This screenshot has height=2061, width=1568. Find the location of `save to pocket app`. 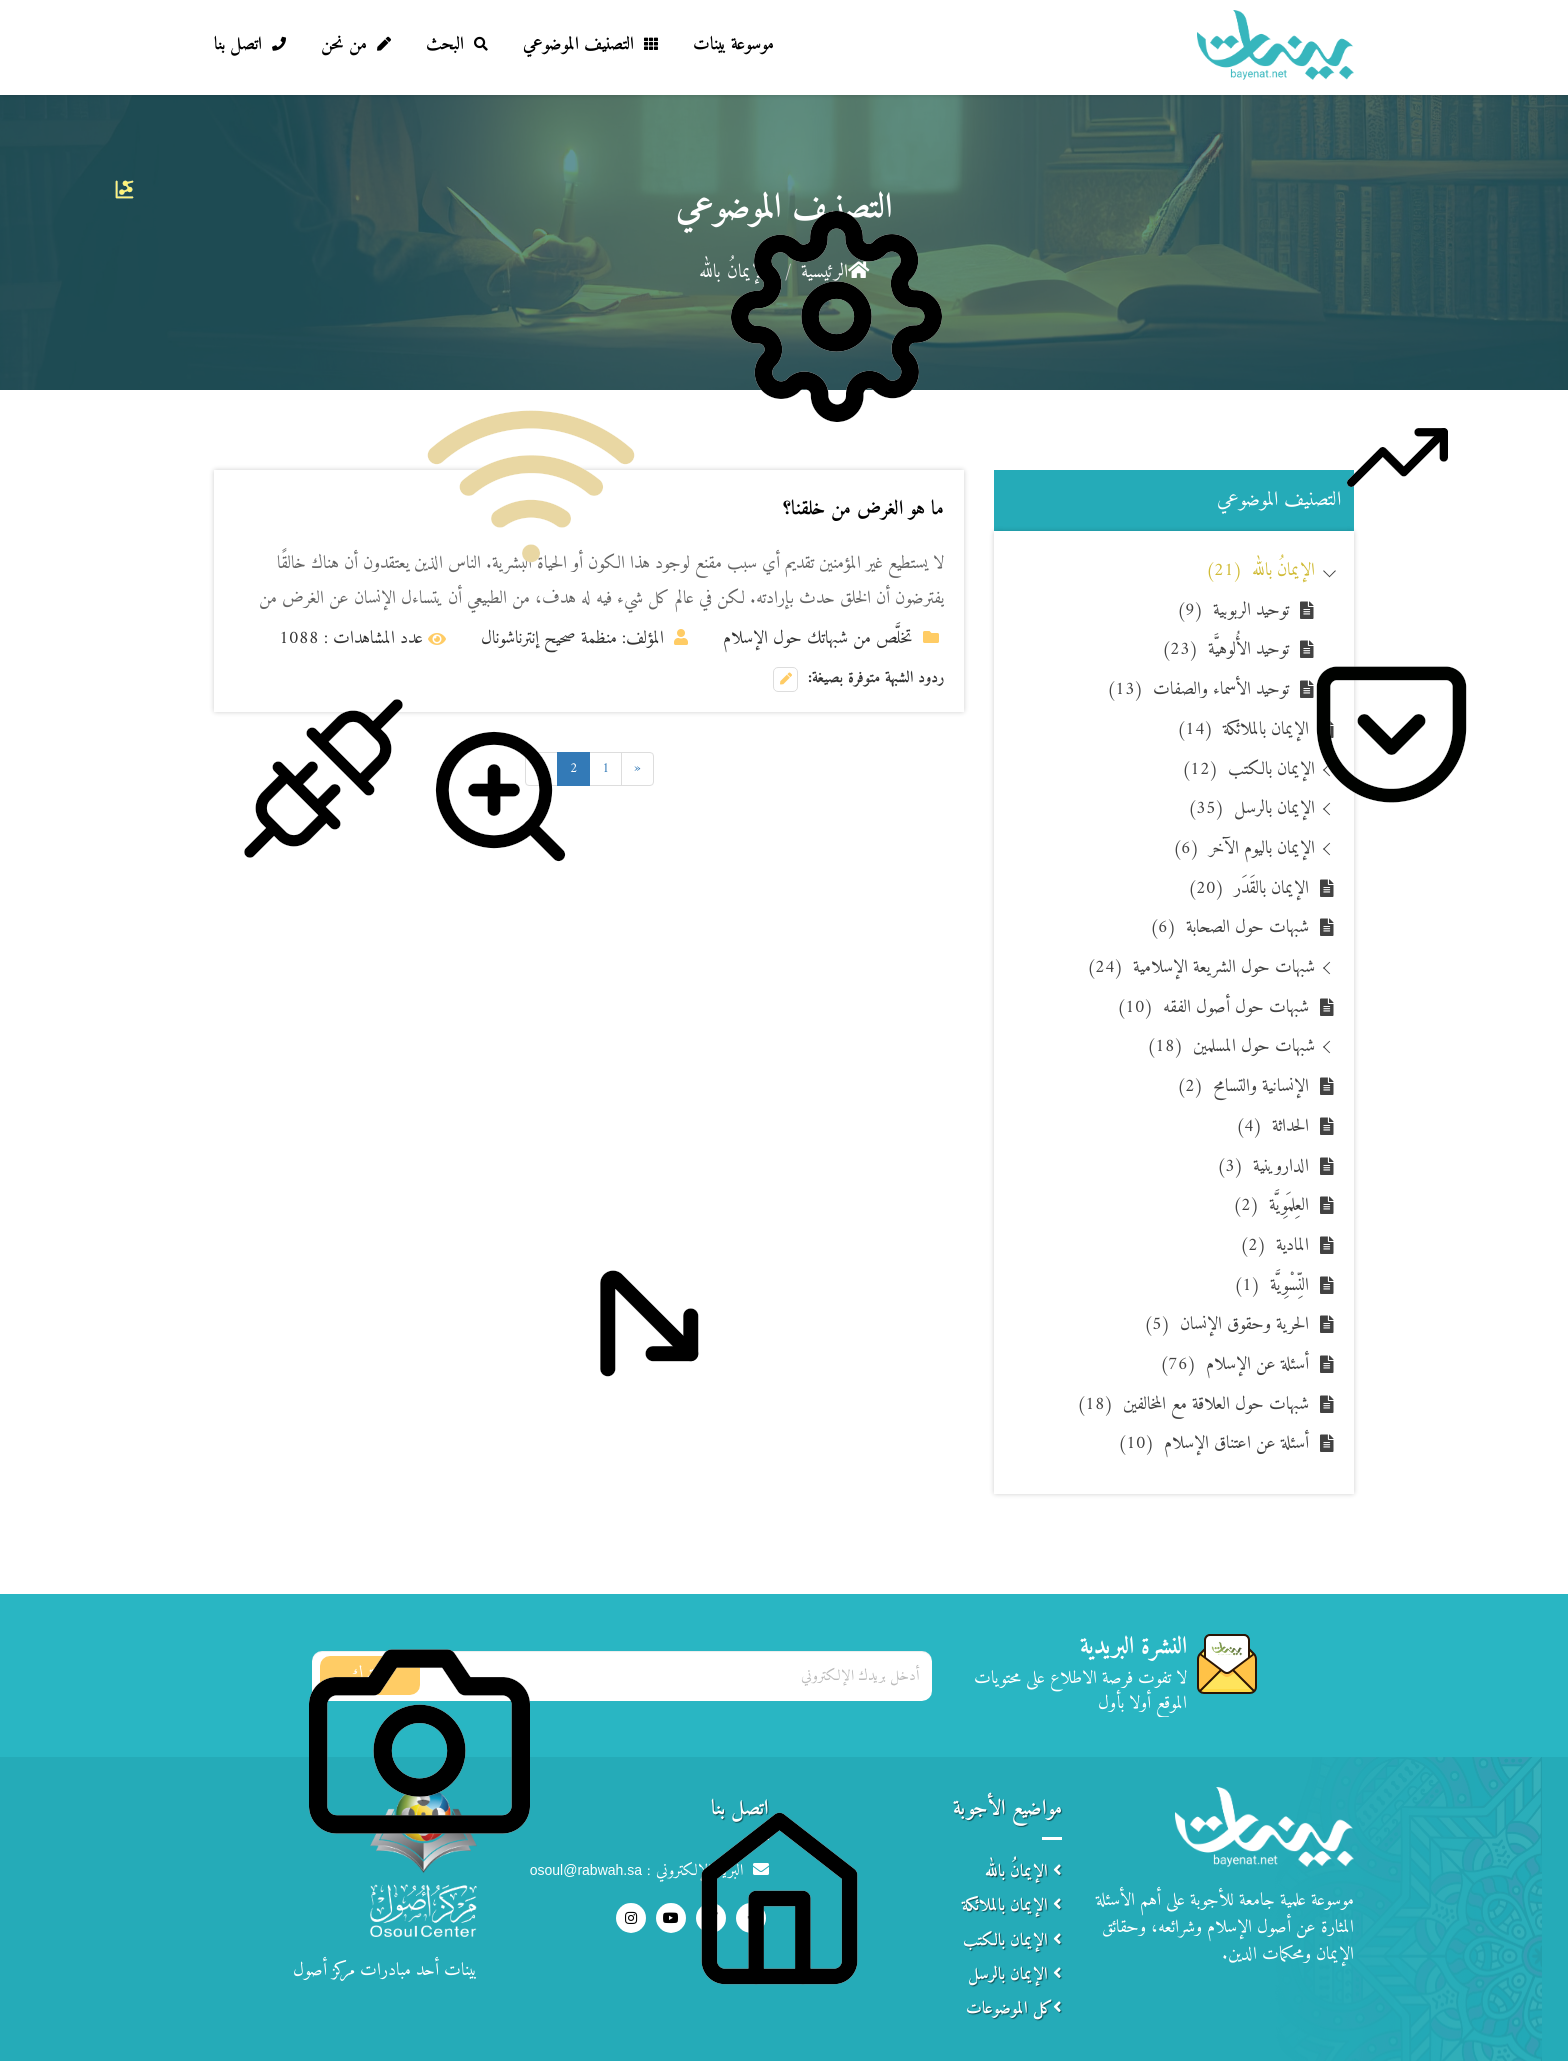

save to pocket app is located at coordinates (1391, 734).